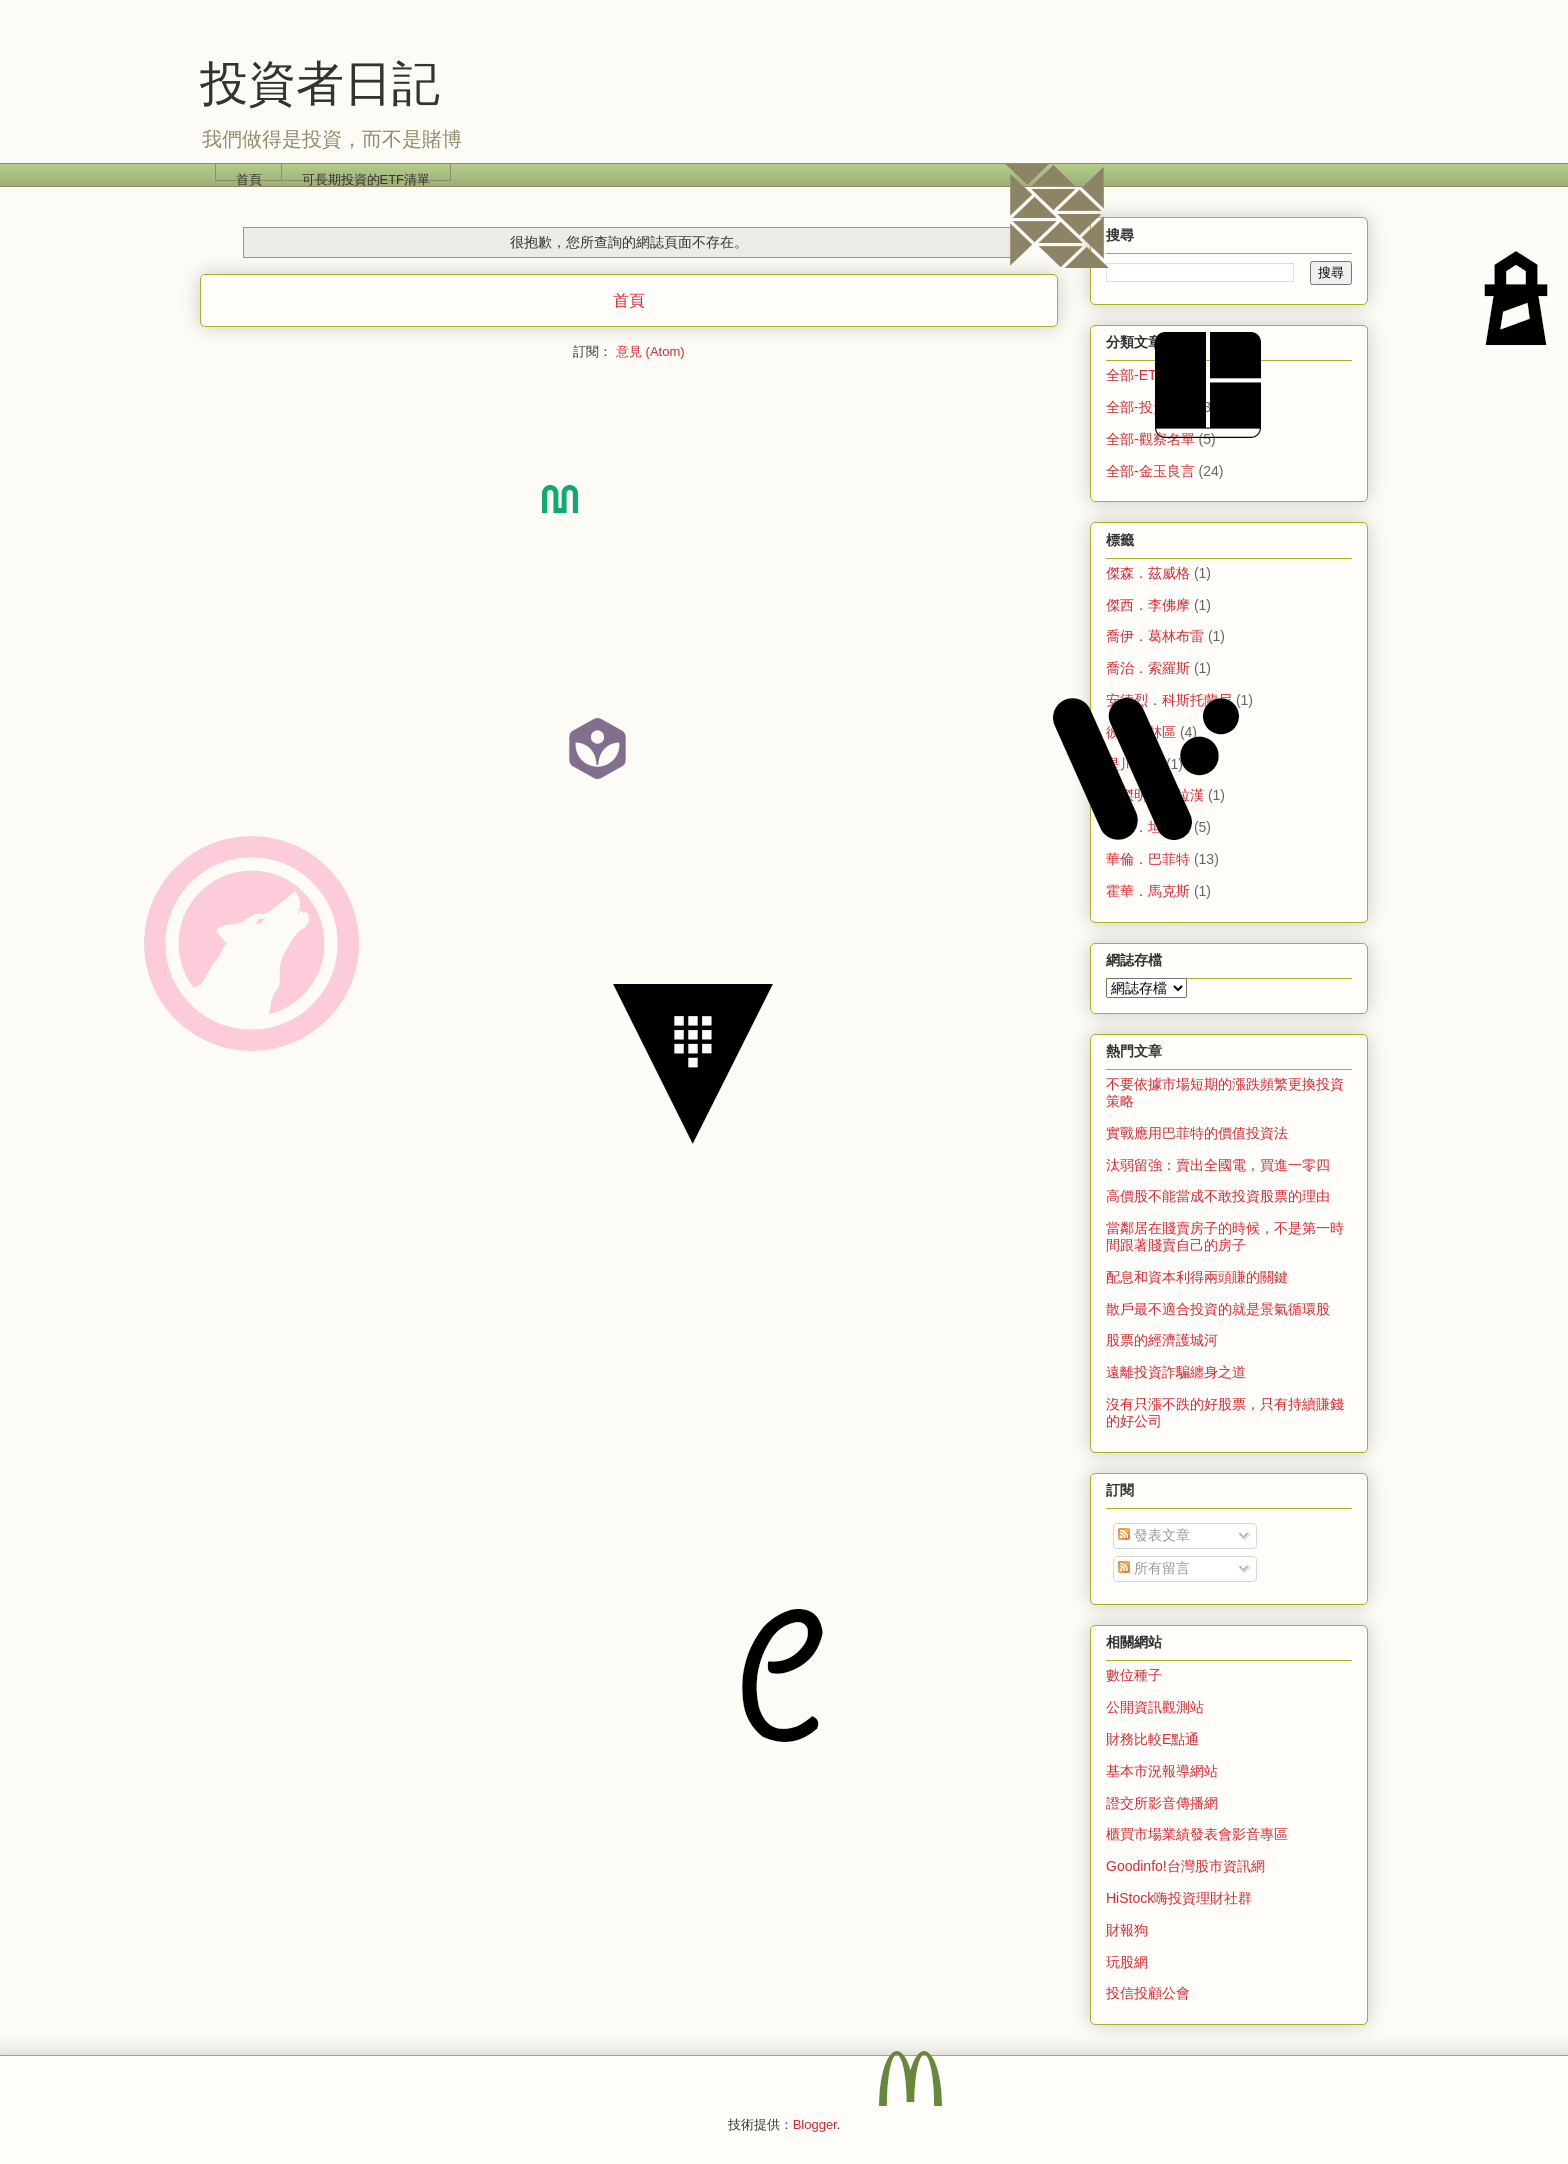  What do you see at coordinates (693, 1064) in the screenshot?
I see `HashiCorp Vault application logo` at bounding box center [693, 1064].